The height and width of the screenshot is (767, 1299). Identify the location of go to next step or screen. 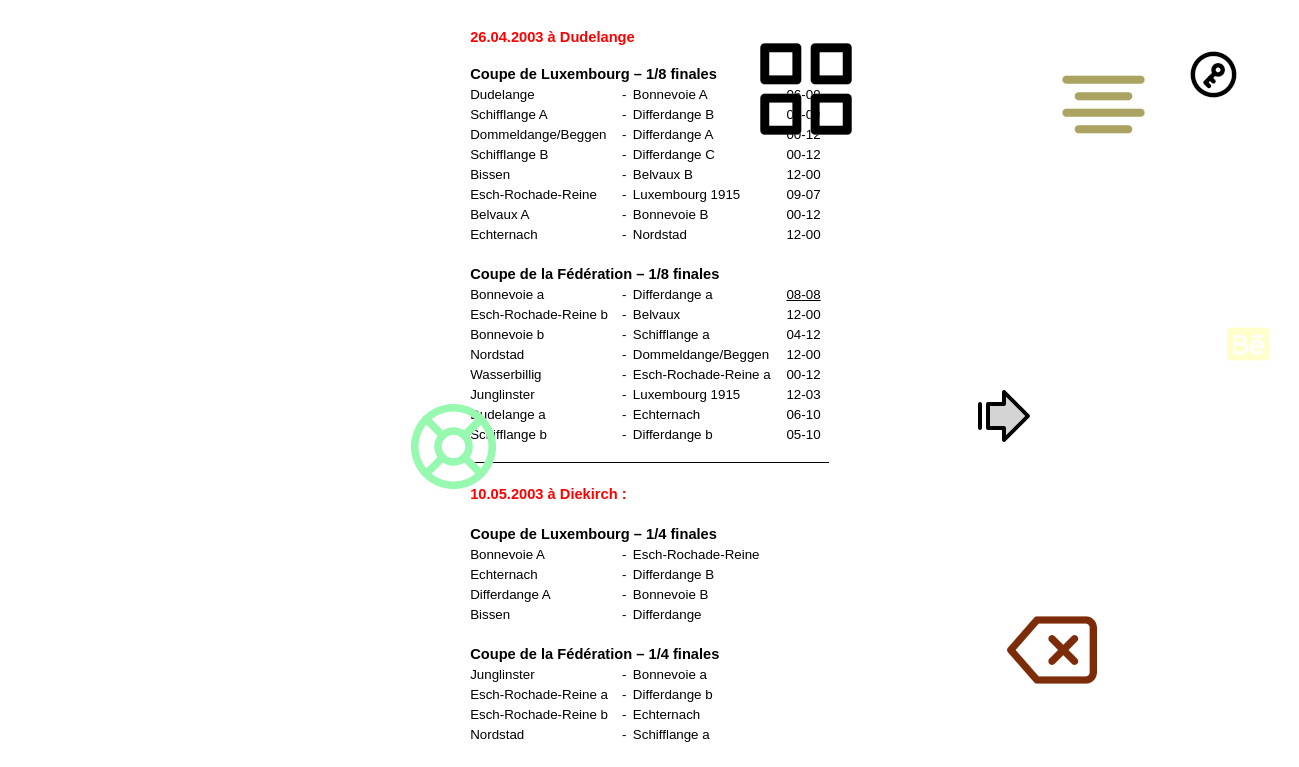
(1002, 416).